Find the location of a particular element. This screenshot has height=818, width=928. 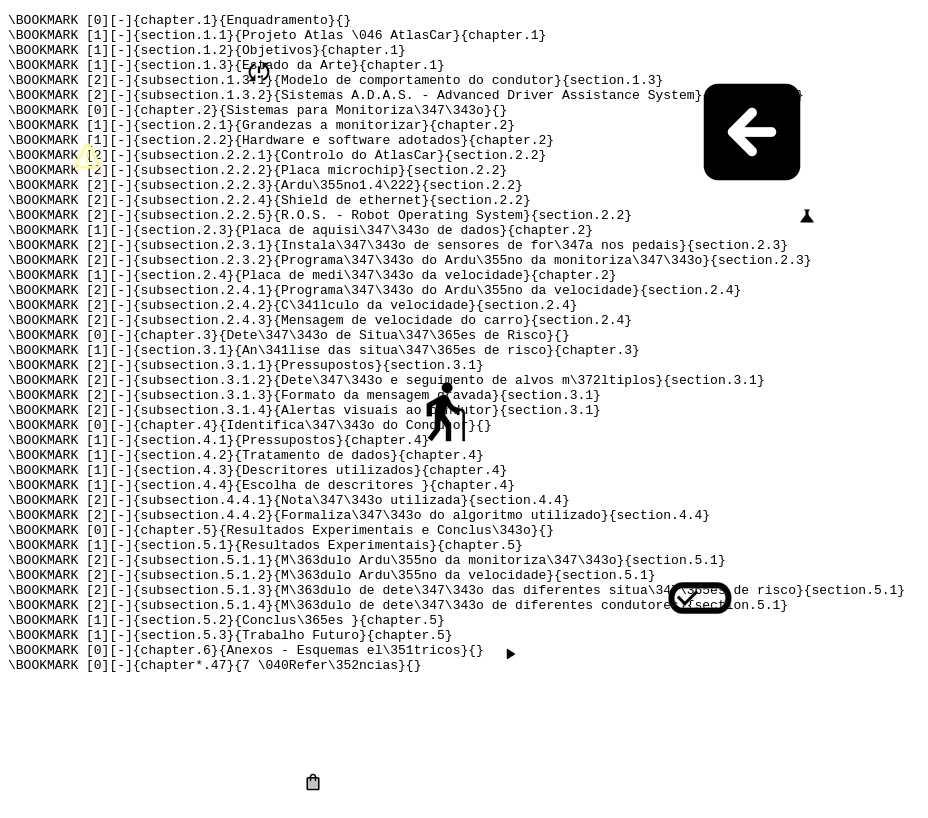

edit or modify attribute settings is located at coordinates (700, 598).